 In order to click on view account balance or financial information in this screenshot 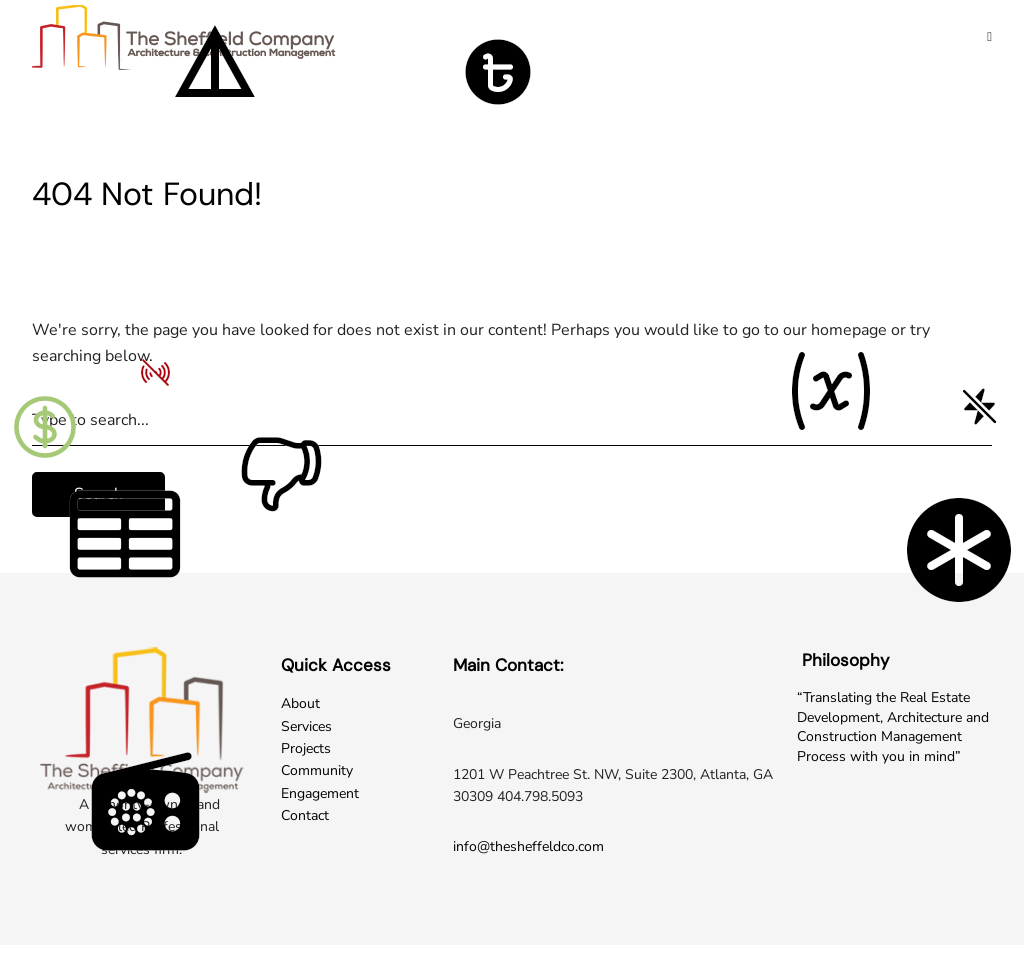, I will do `click(45, 427)`.